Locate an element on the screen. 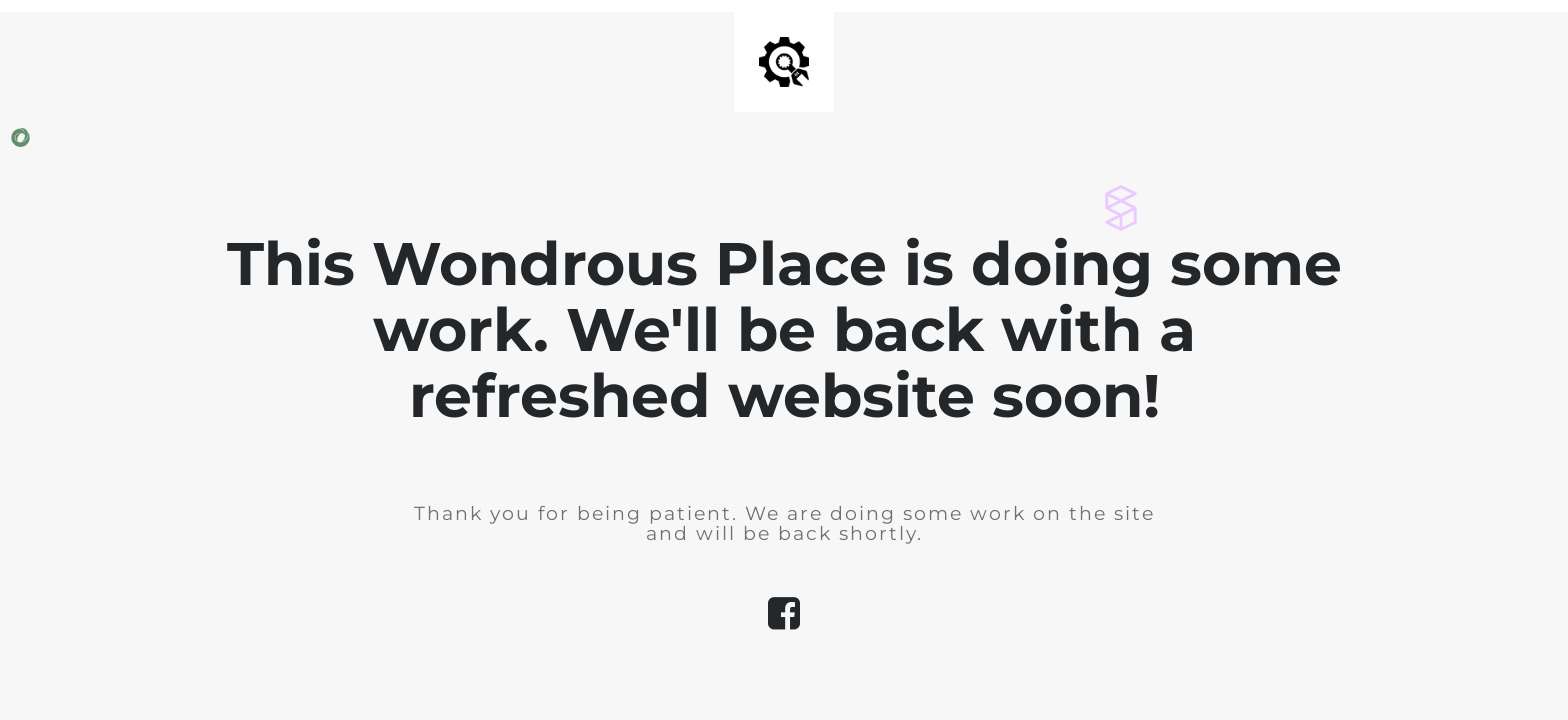 Image resolution: width=1568 pixels, height=720 pixels. activeloop brand logo is located at coordinates (20, 137).